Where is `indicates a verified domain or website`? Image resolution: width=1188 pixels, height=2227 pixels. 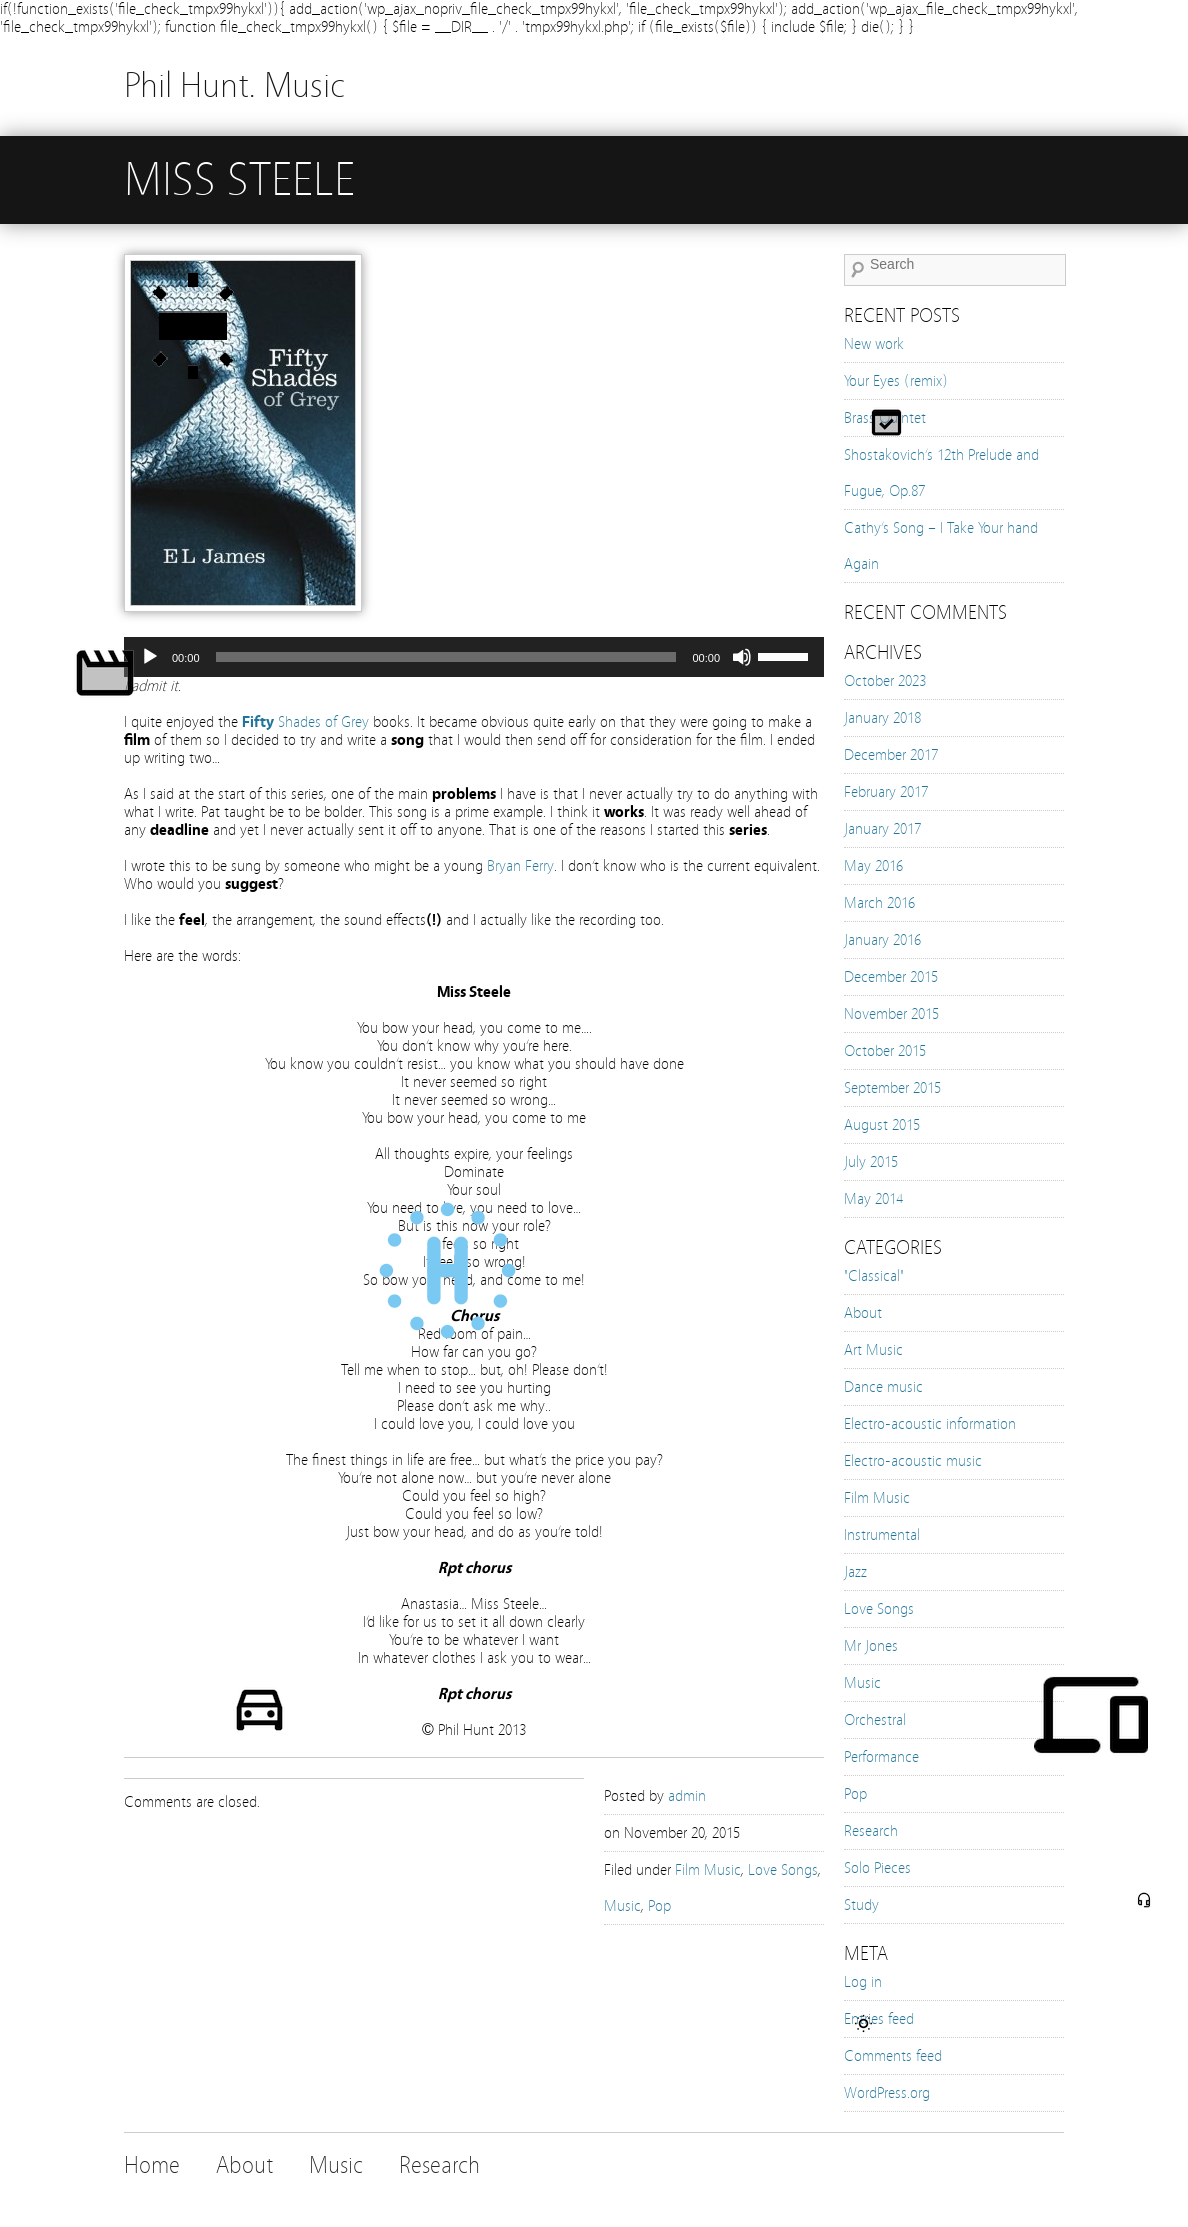
indicates a verified domain or website is located at coordinates (886, 422).